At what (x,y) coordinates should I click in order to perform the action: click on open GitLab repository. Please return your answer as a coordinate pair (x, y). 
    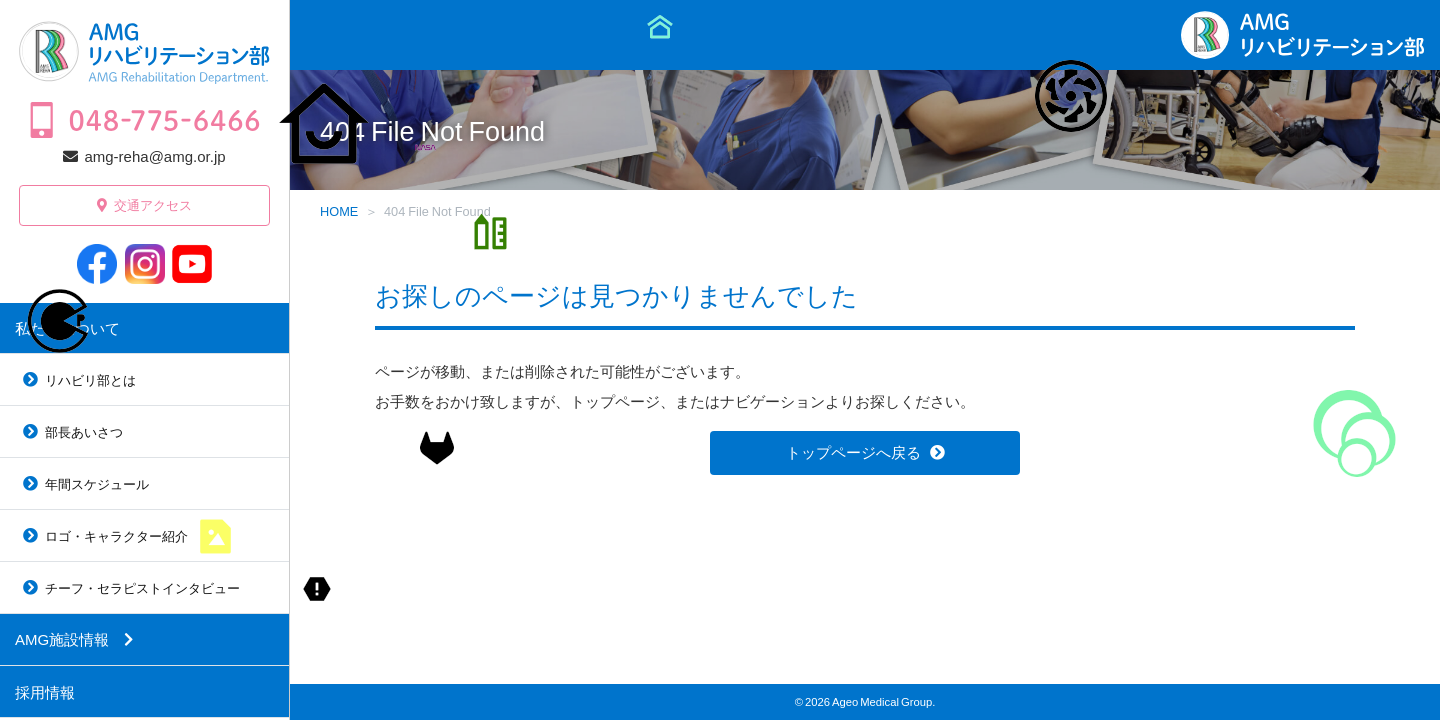
    Looking at the image, I should click on (437, 448).